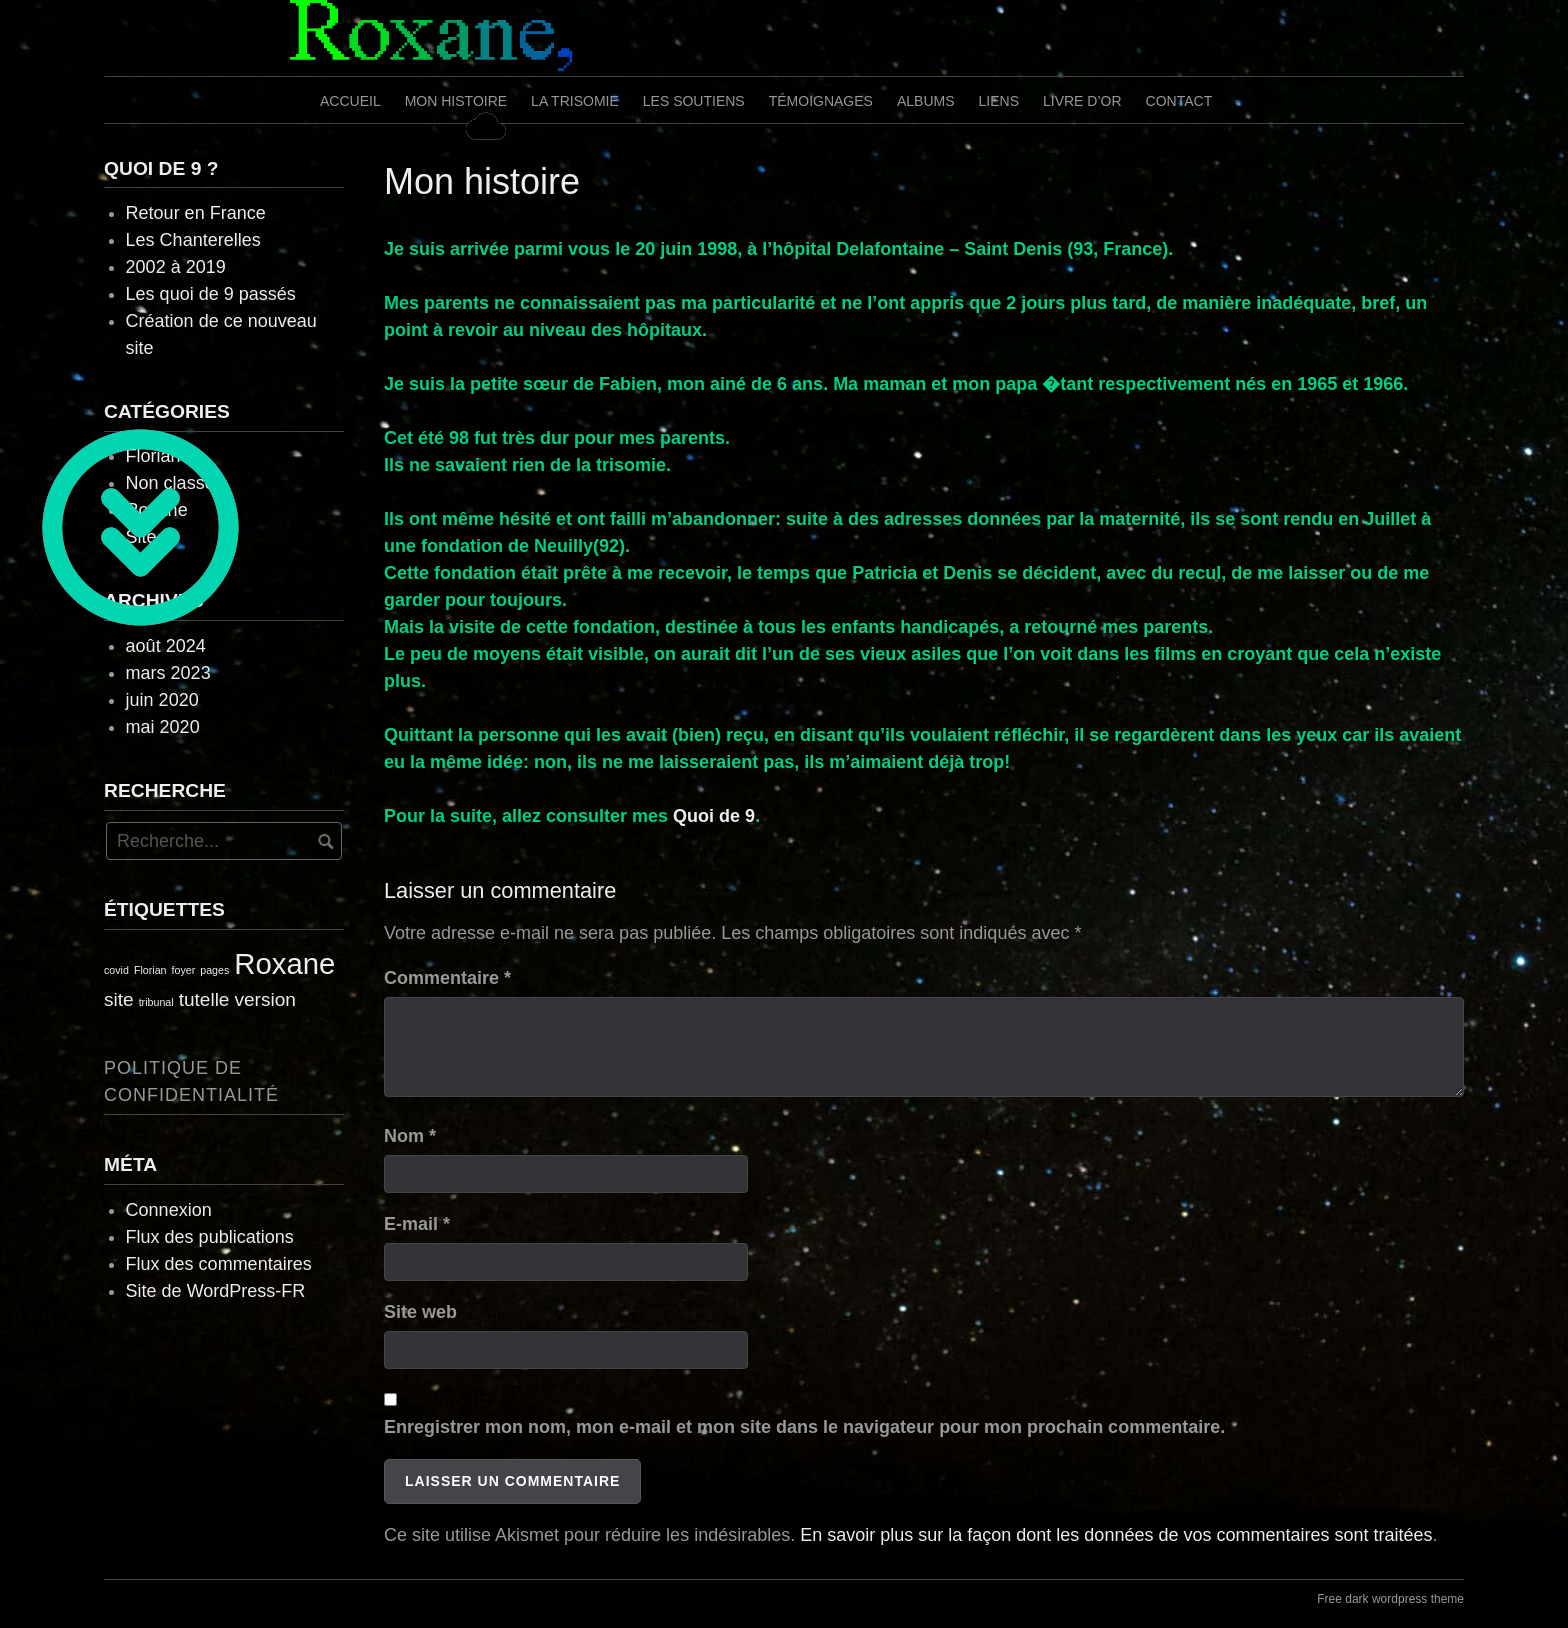 The width and height of the screenshot is (1568, 1628). I want to click on access cloud storage, so click(486, 126).